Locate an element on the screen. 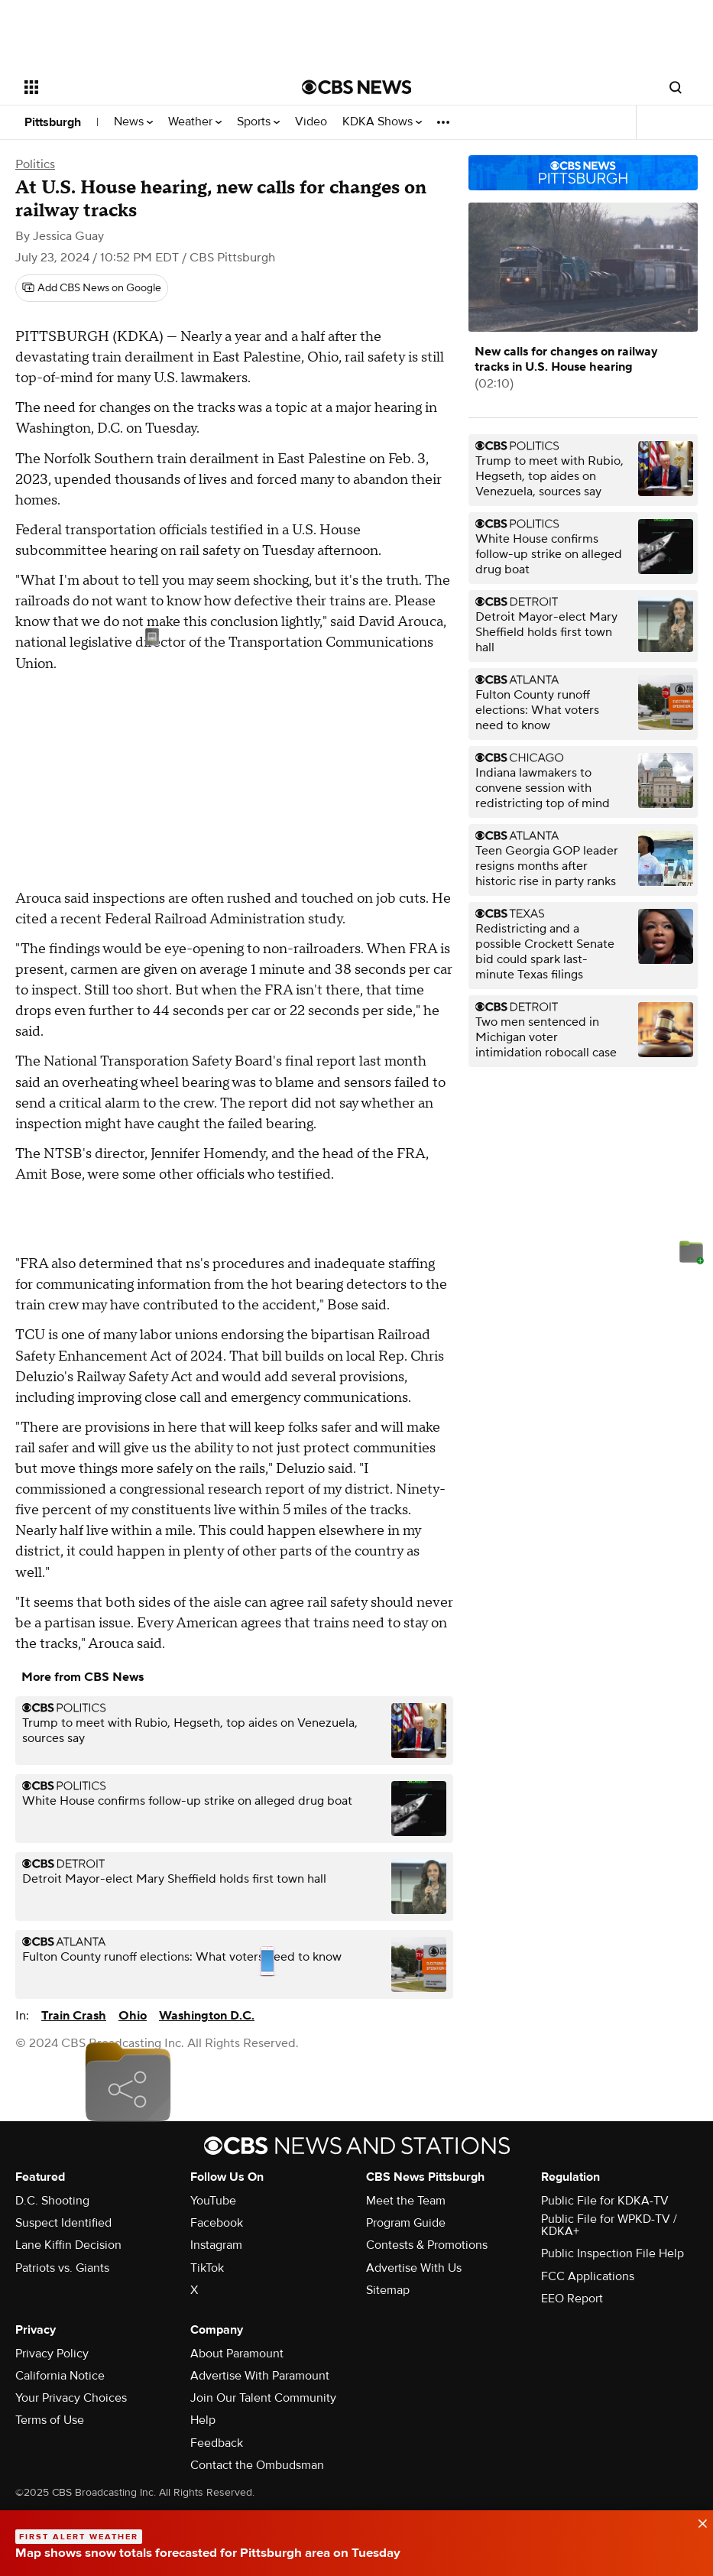  iPod Touch device connected is located at coordinates (267, 1961).